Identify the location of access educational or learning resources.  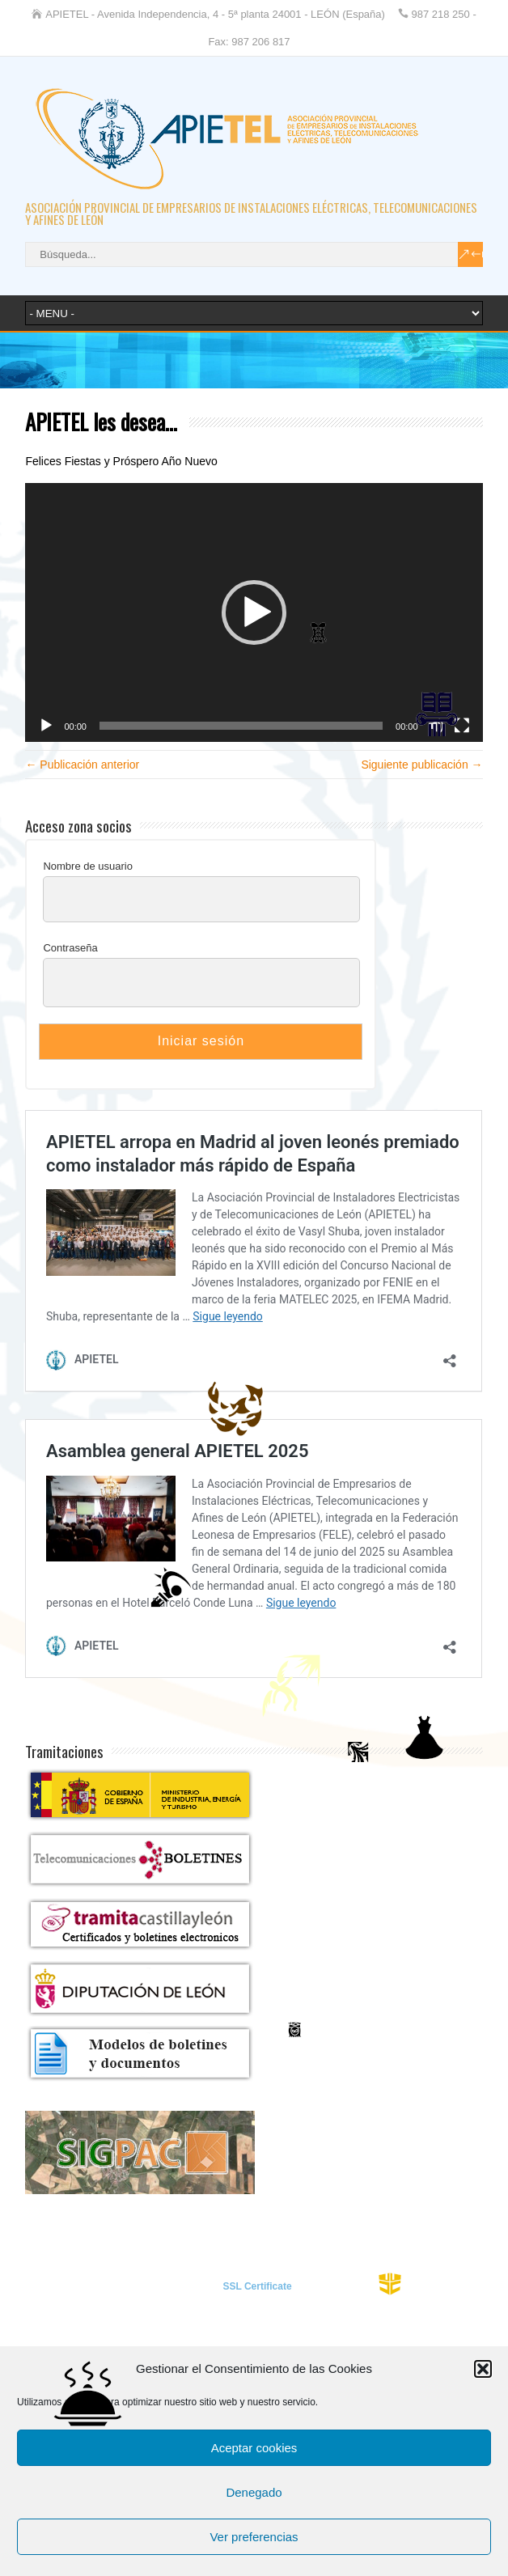
(437, 714).